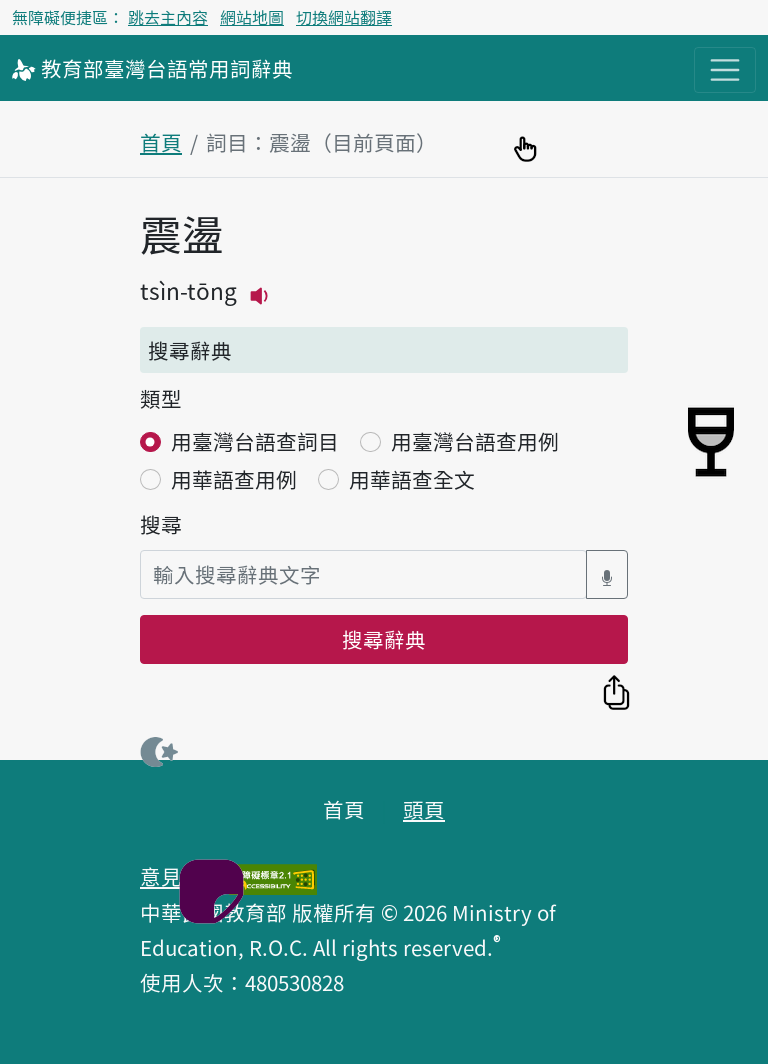  I want to click on indicates Islamic religious content or settings, so click(158, 752).